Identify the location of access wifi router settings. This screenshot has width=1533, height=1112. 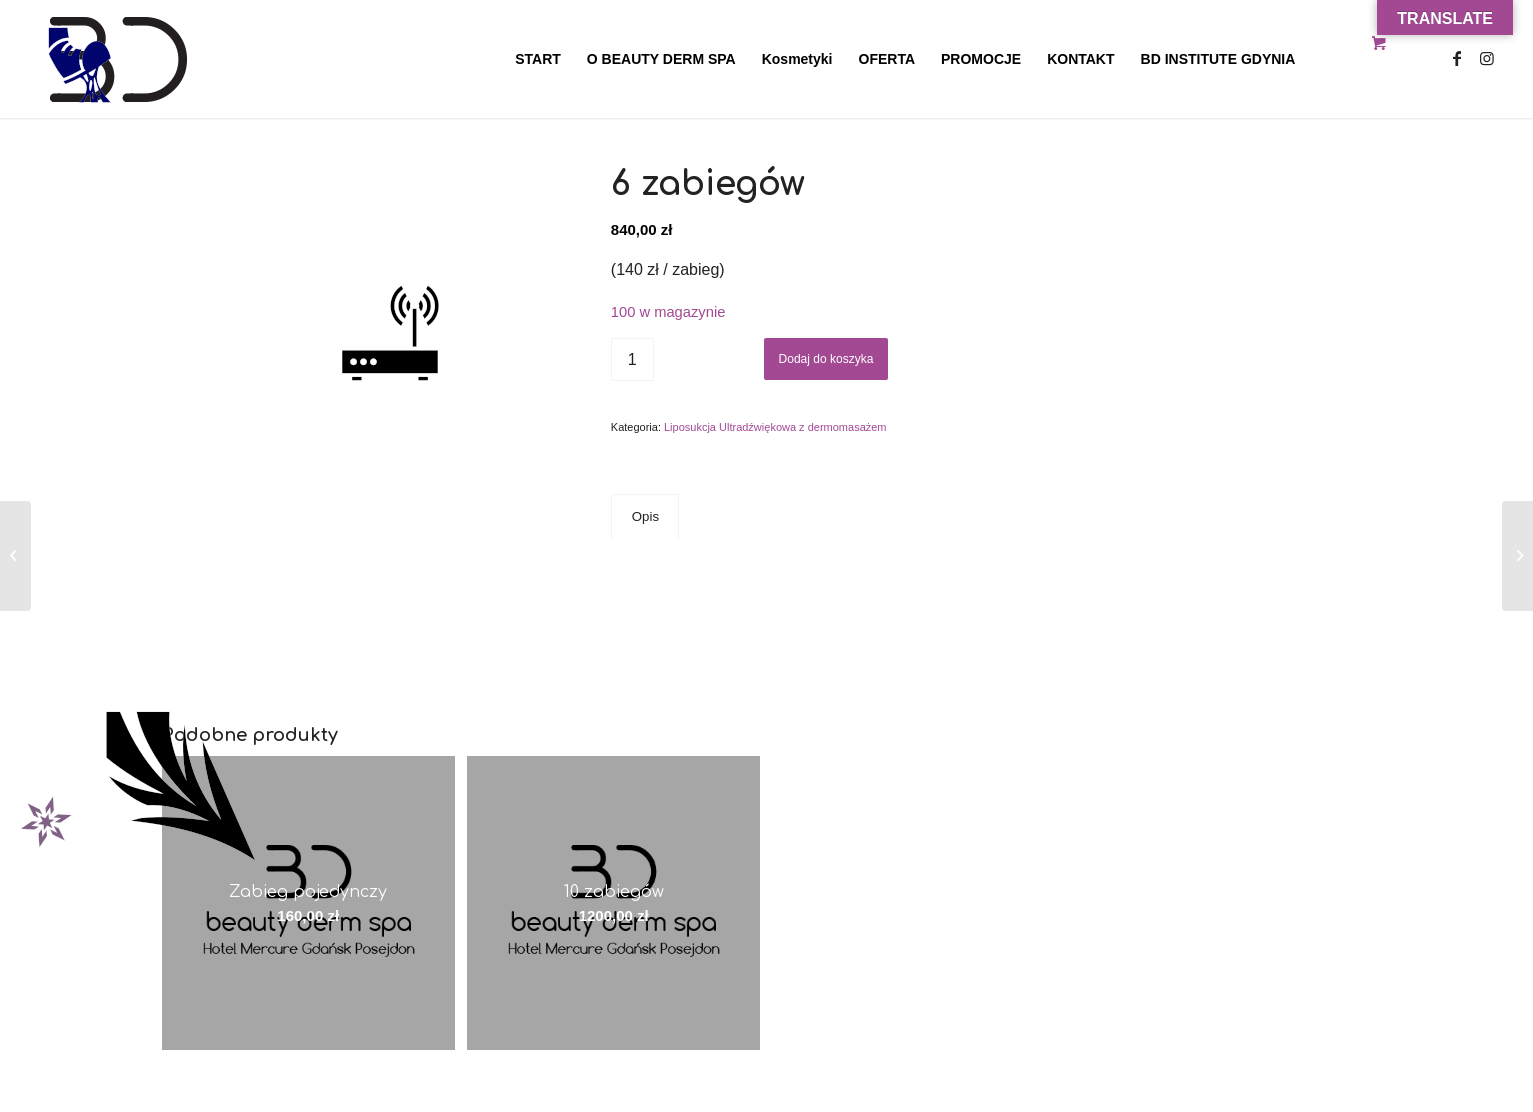
(390, 332).